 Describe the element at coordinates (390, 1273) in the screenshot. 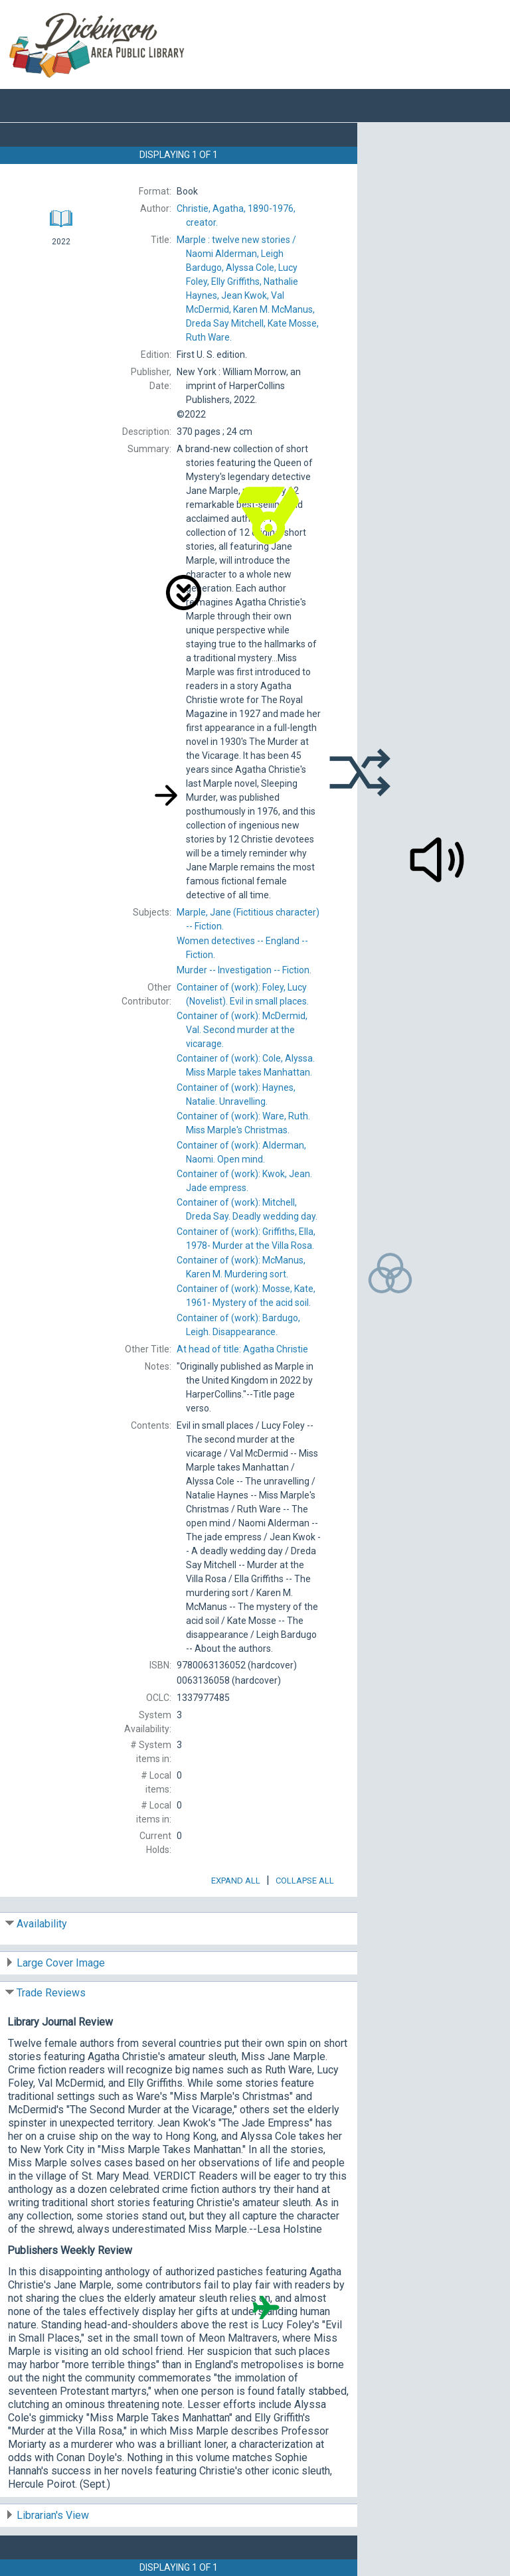

I see `adjust color filter settings` at that location.